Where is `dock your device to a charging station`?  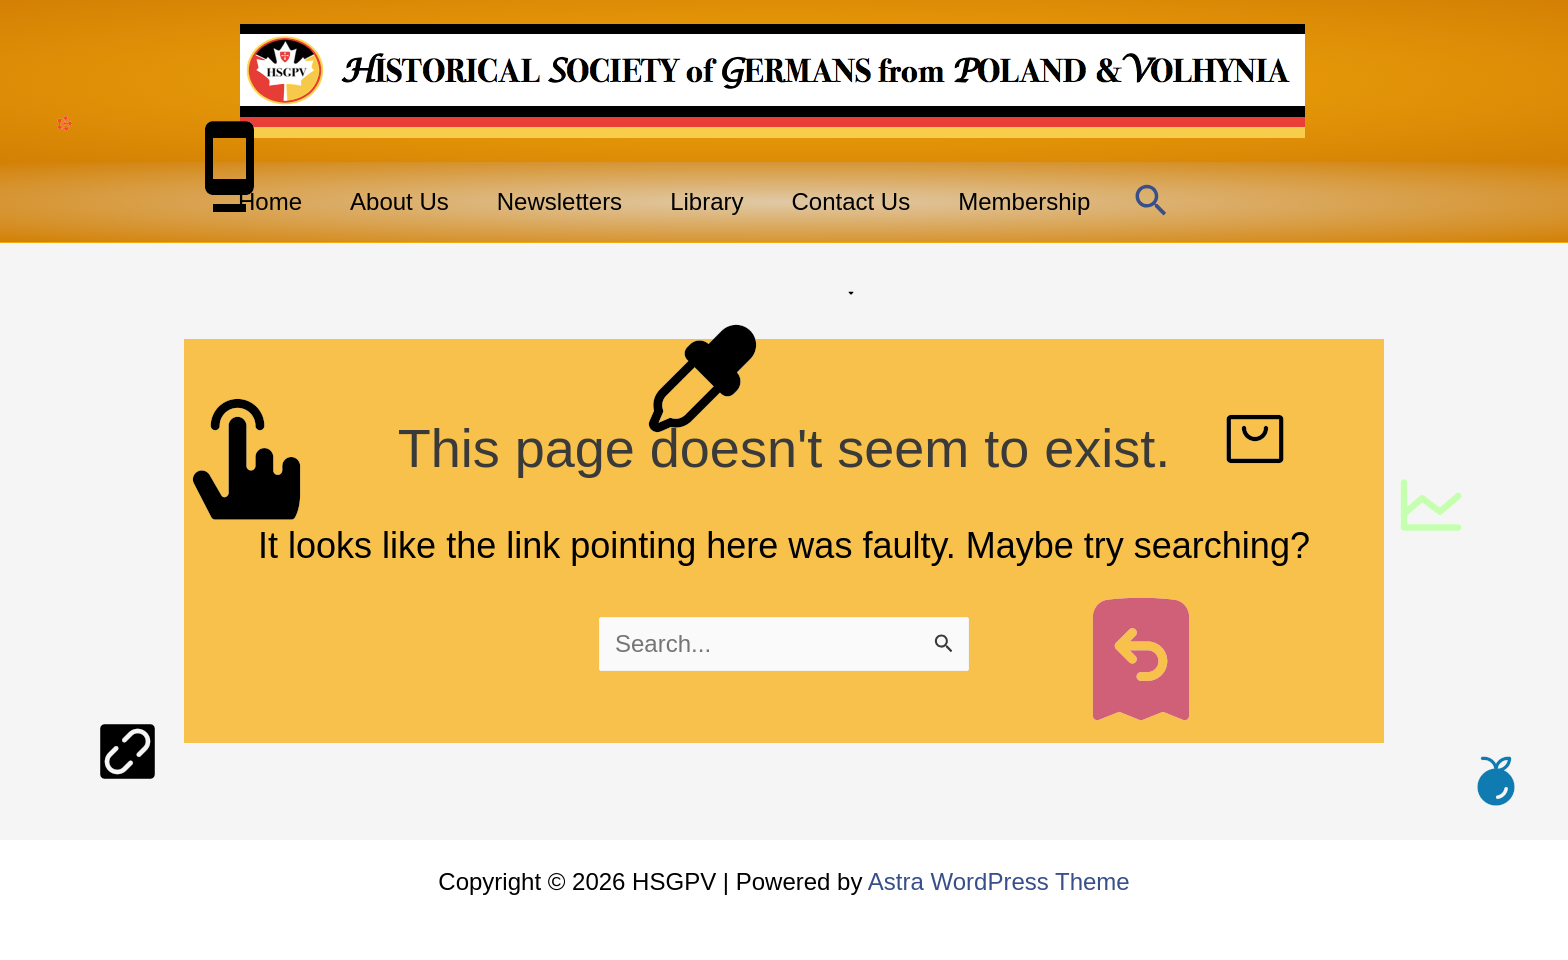 dock your device to a charging station is located at coordinates (229, 166).